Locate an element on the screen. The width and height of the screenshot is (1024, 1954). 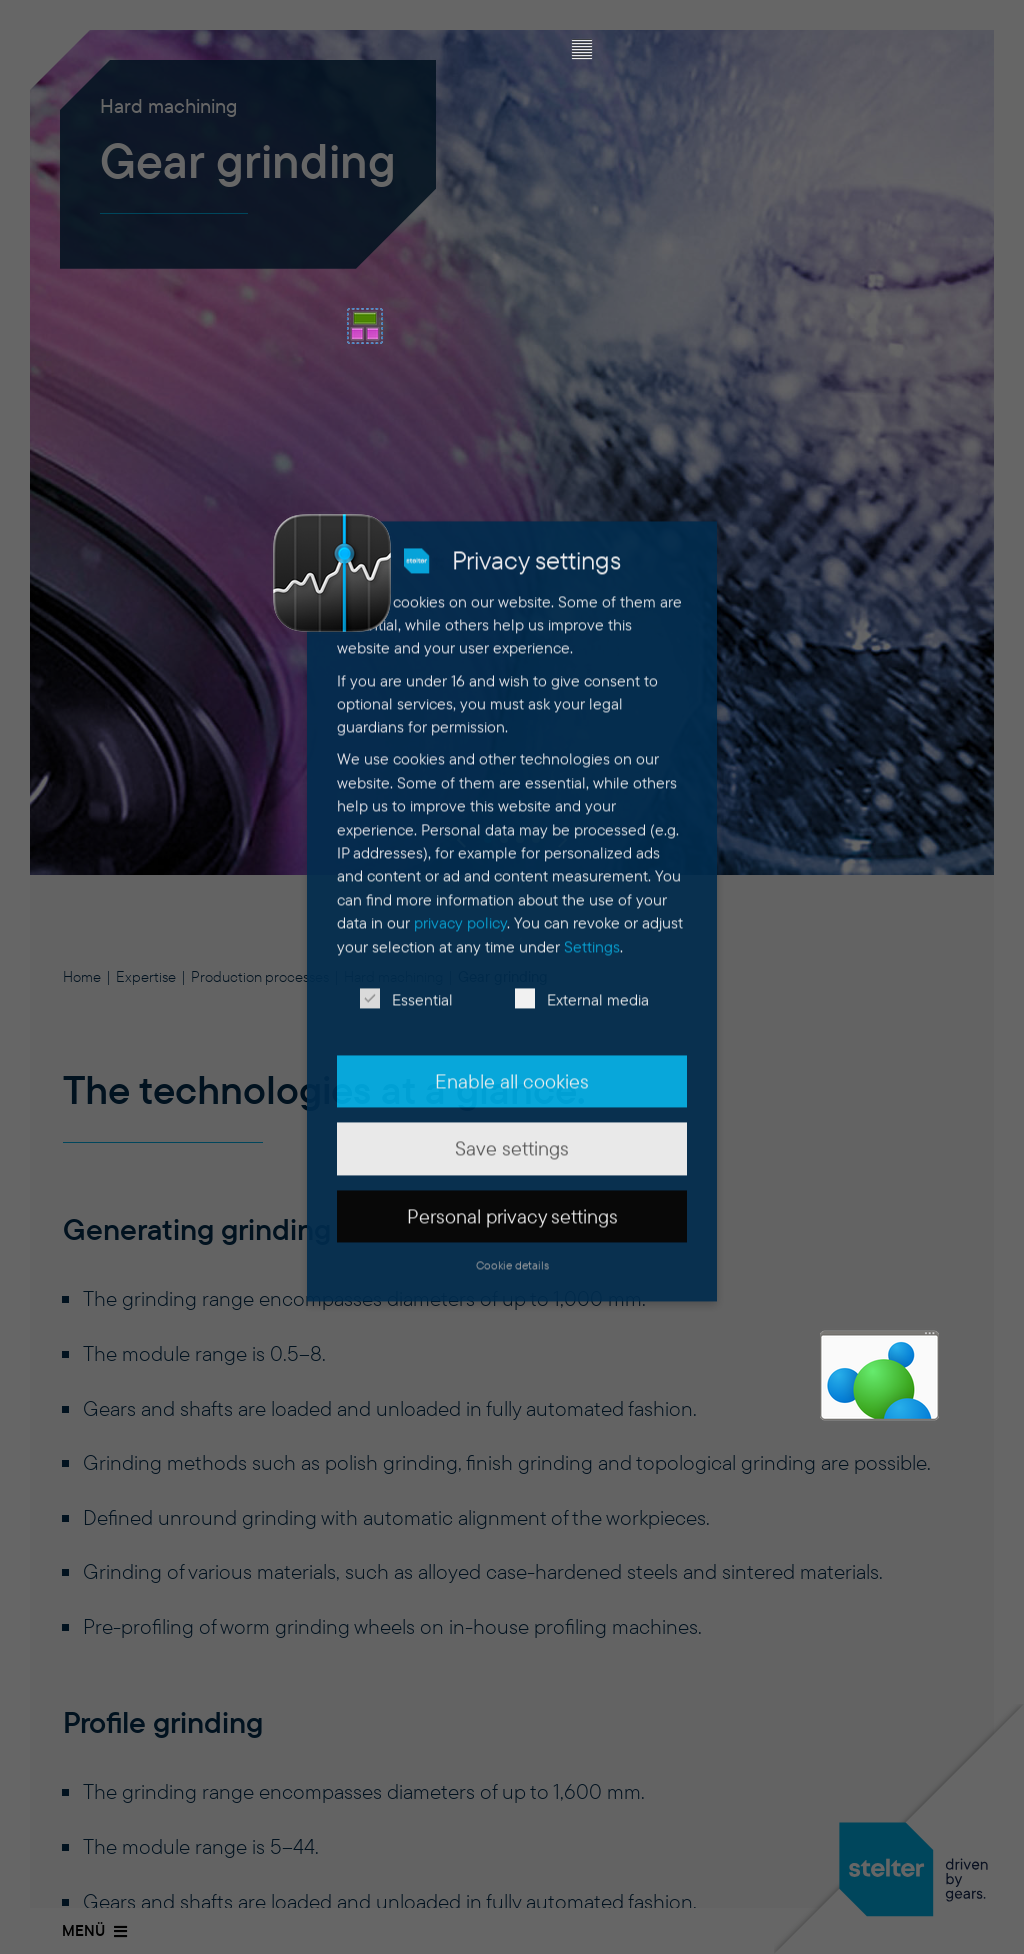
open windows homegroup settings is located at coordinates (879, 1375).